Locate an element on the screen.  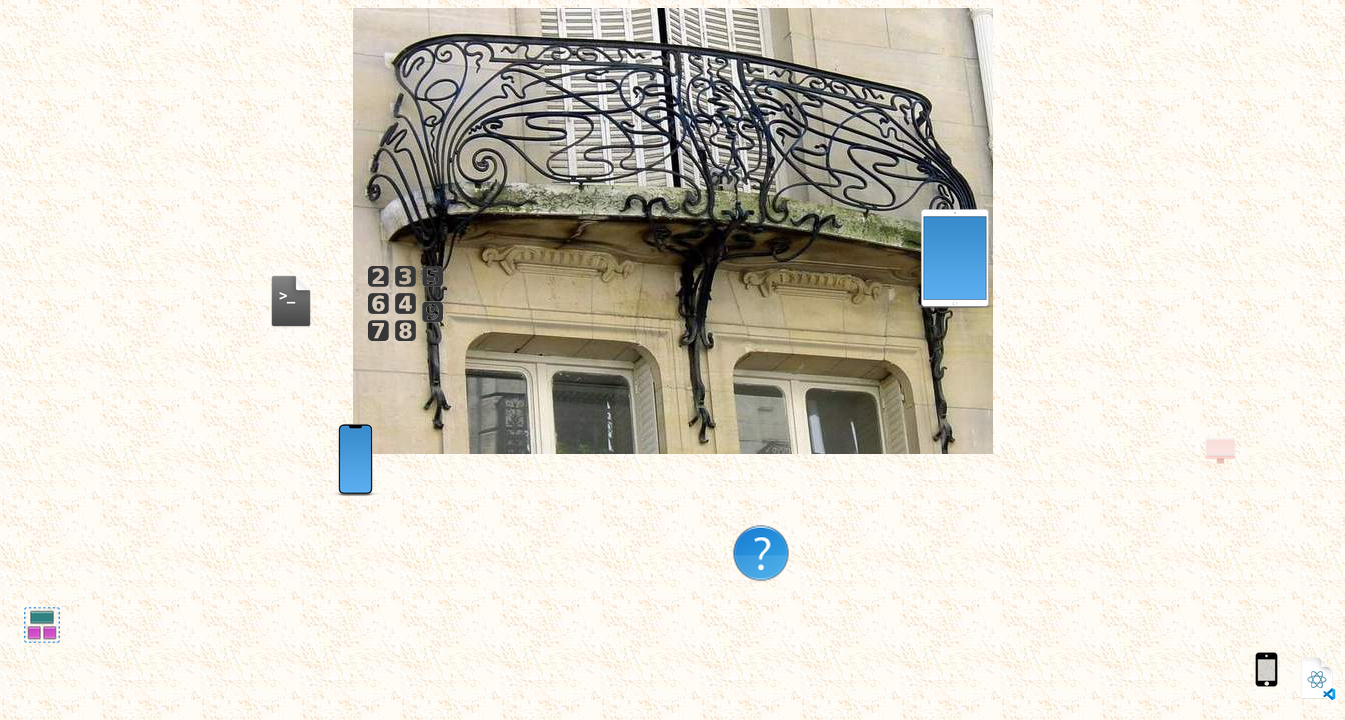
represents a connected iMac device in system preferences is located at coordinates (1220, 450).